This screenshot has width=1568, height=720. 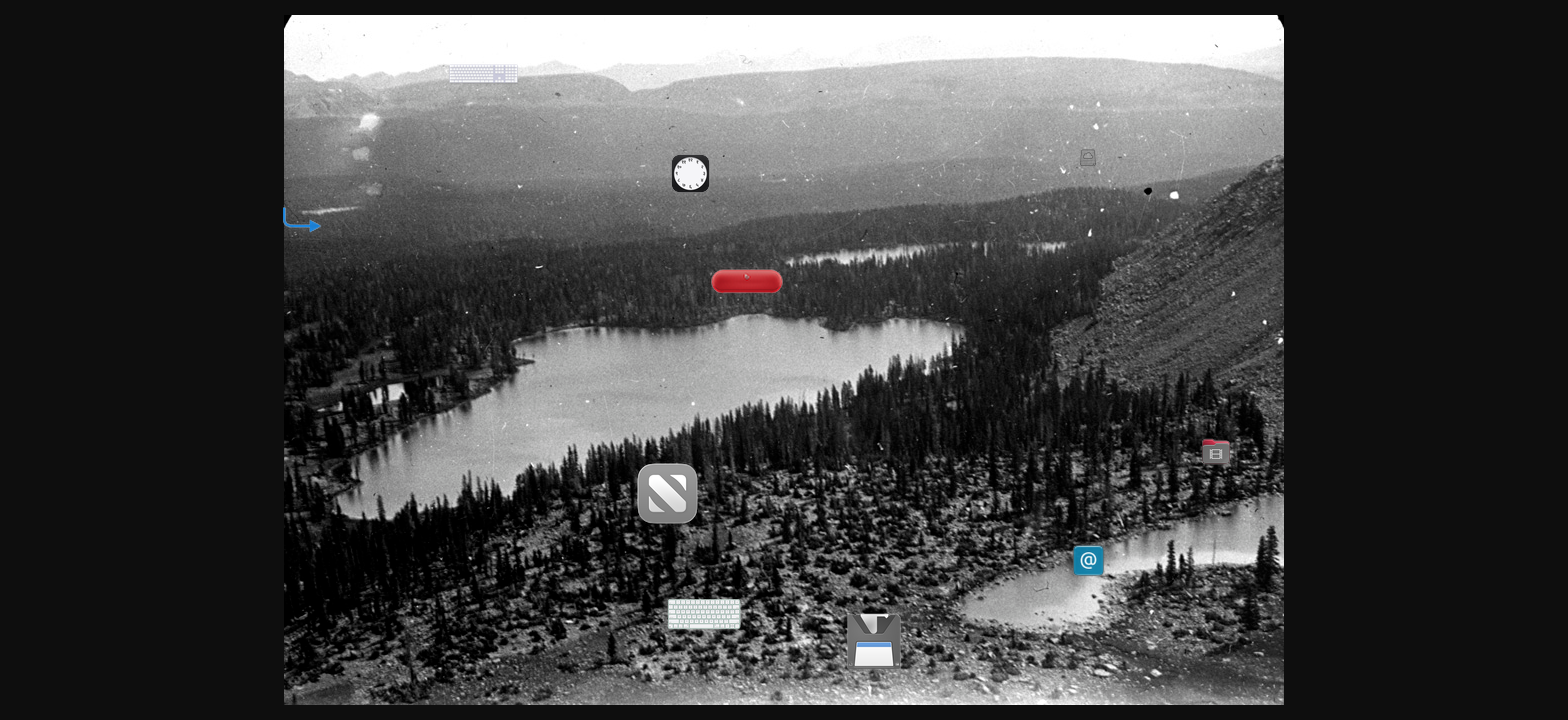 What do you see at coordinates (483, 73) in the screenshot?
I see `connect a bluetooth keyboard` at bounding box center [483, 73].